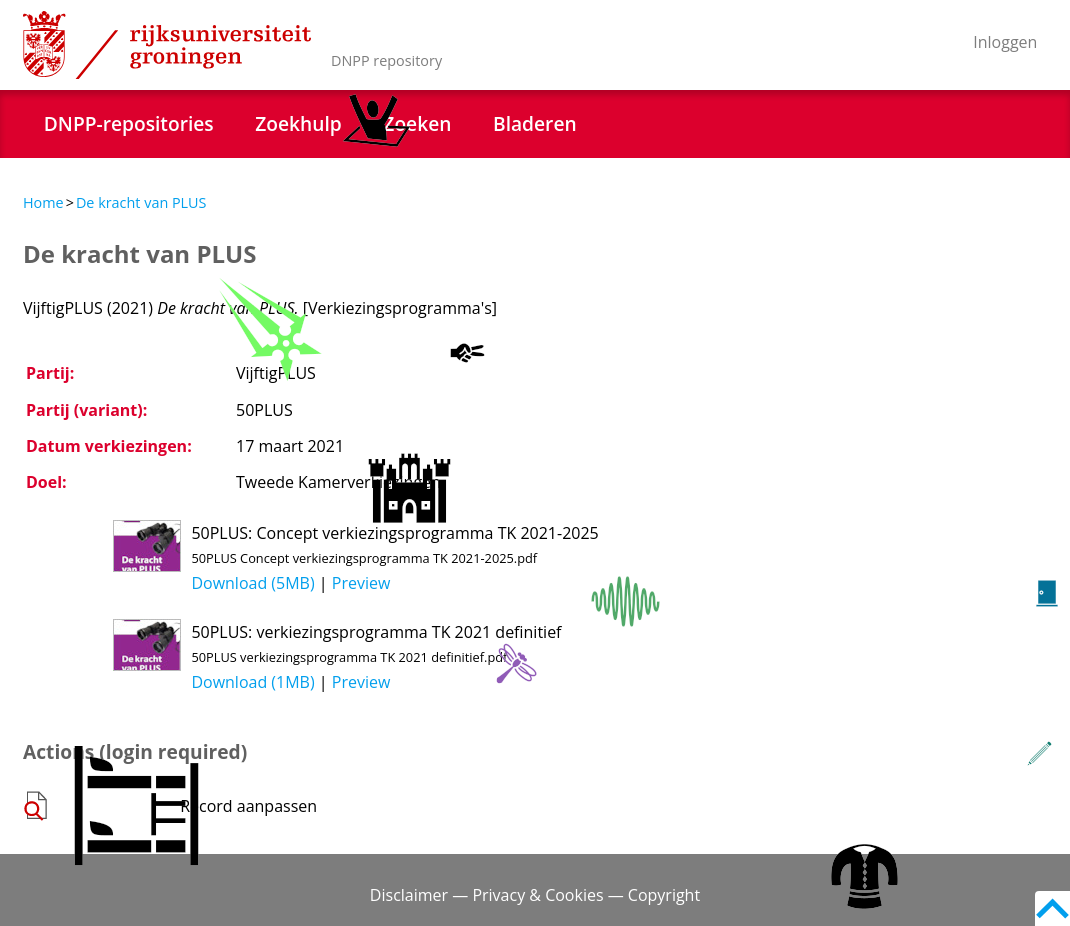 The width and height of the screenshot is (1070, 926). Describe the element at coordinates (409, 483) in the screenshot. I see `view castle or fortress location` at that location.